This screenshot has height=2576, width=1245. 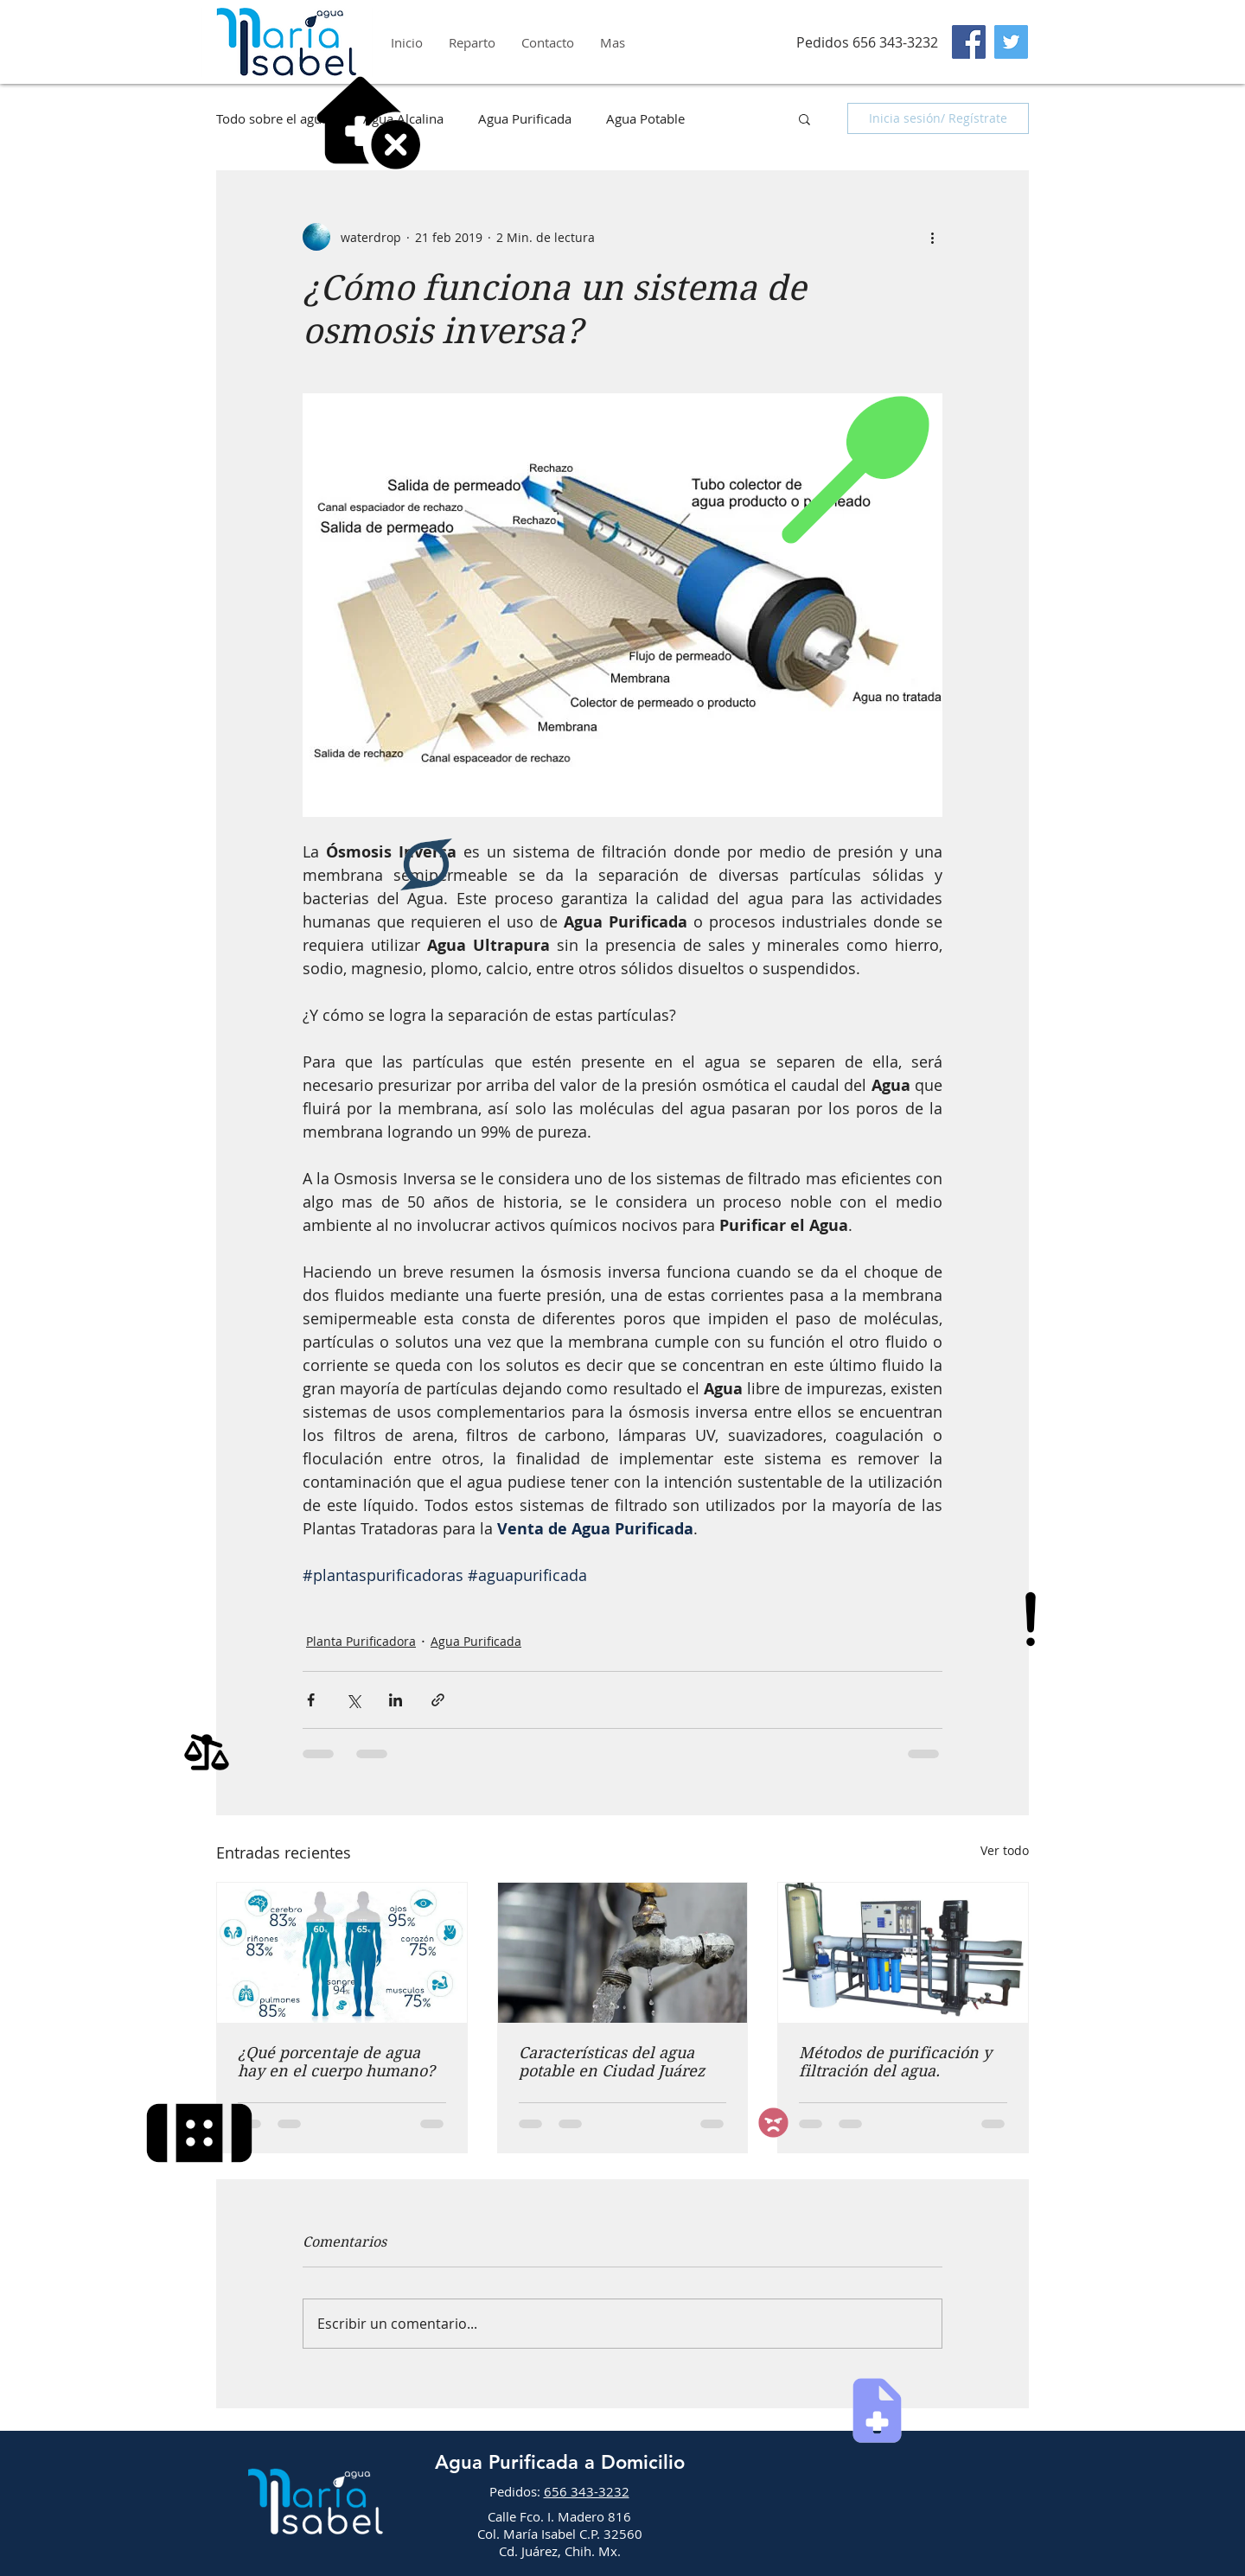 I want to click on indicates a warning or alert requiring attention, so click(x=1031, y=1619).